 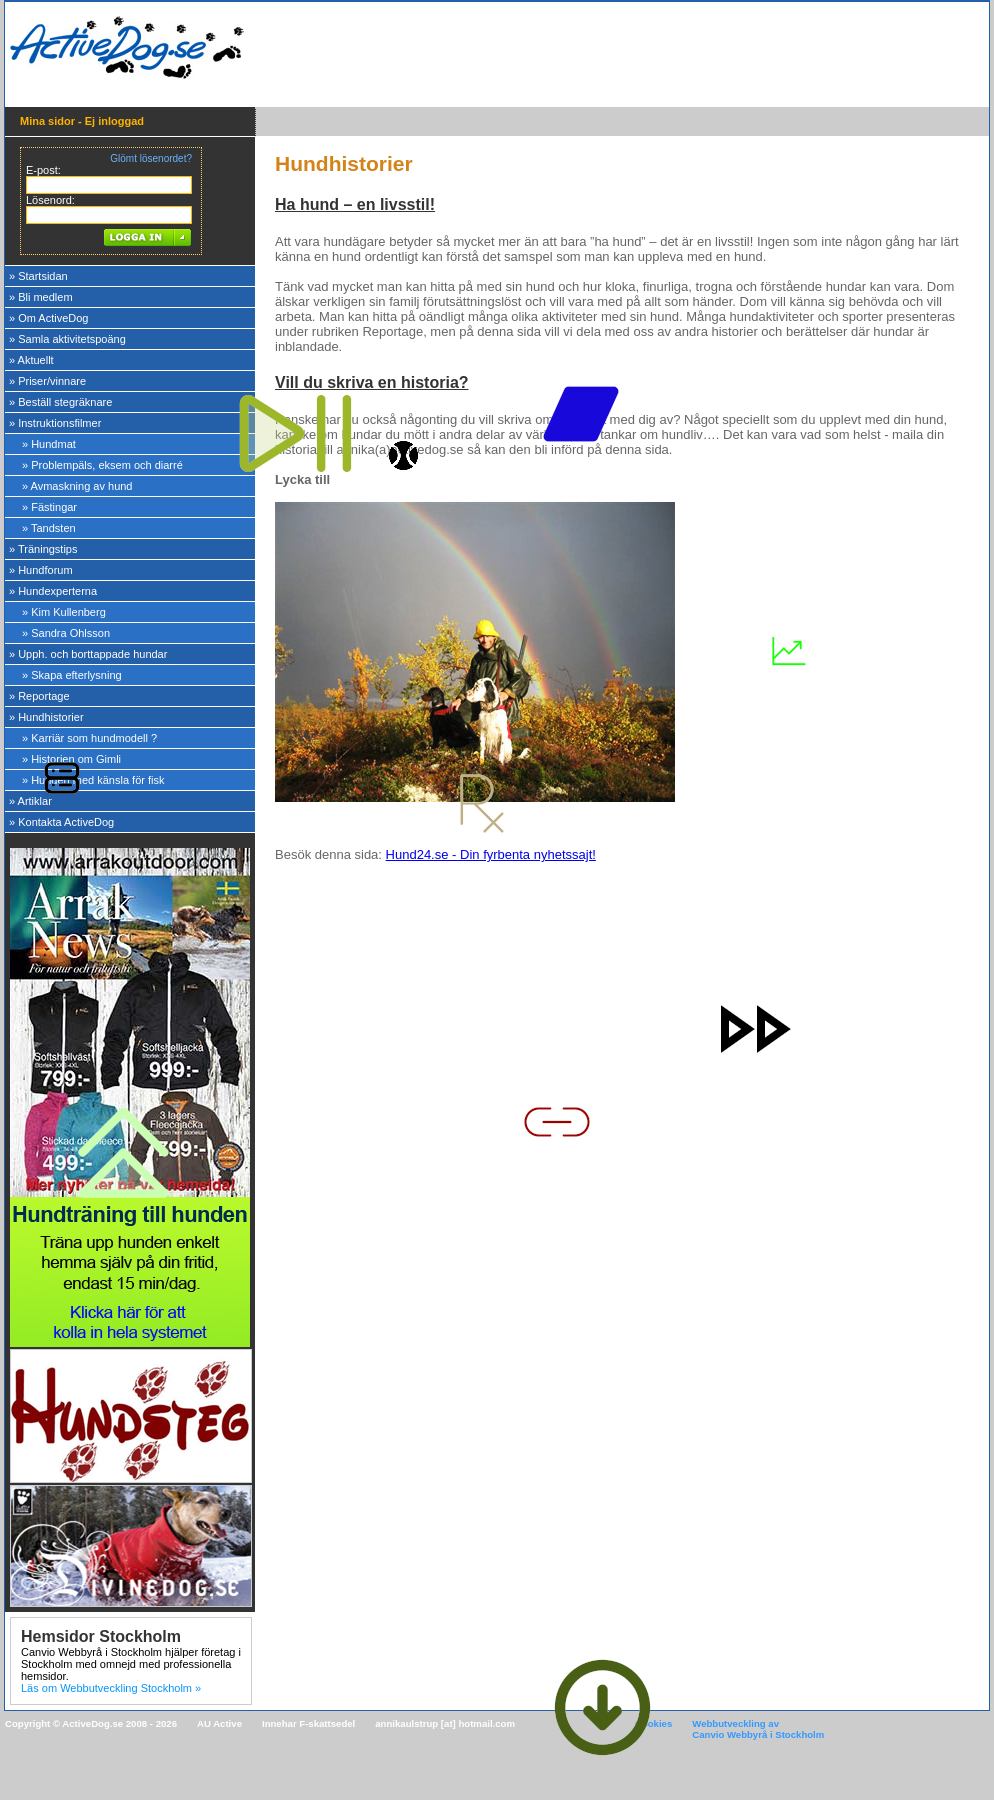 What do you see at coordinates (62, 778) in the screenshot?
I see `view server status` at bounding box center [62, 778].